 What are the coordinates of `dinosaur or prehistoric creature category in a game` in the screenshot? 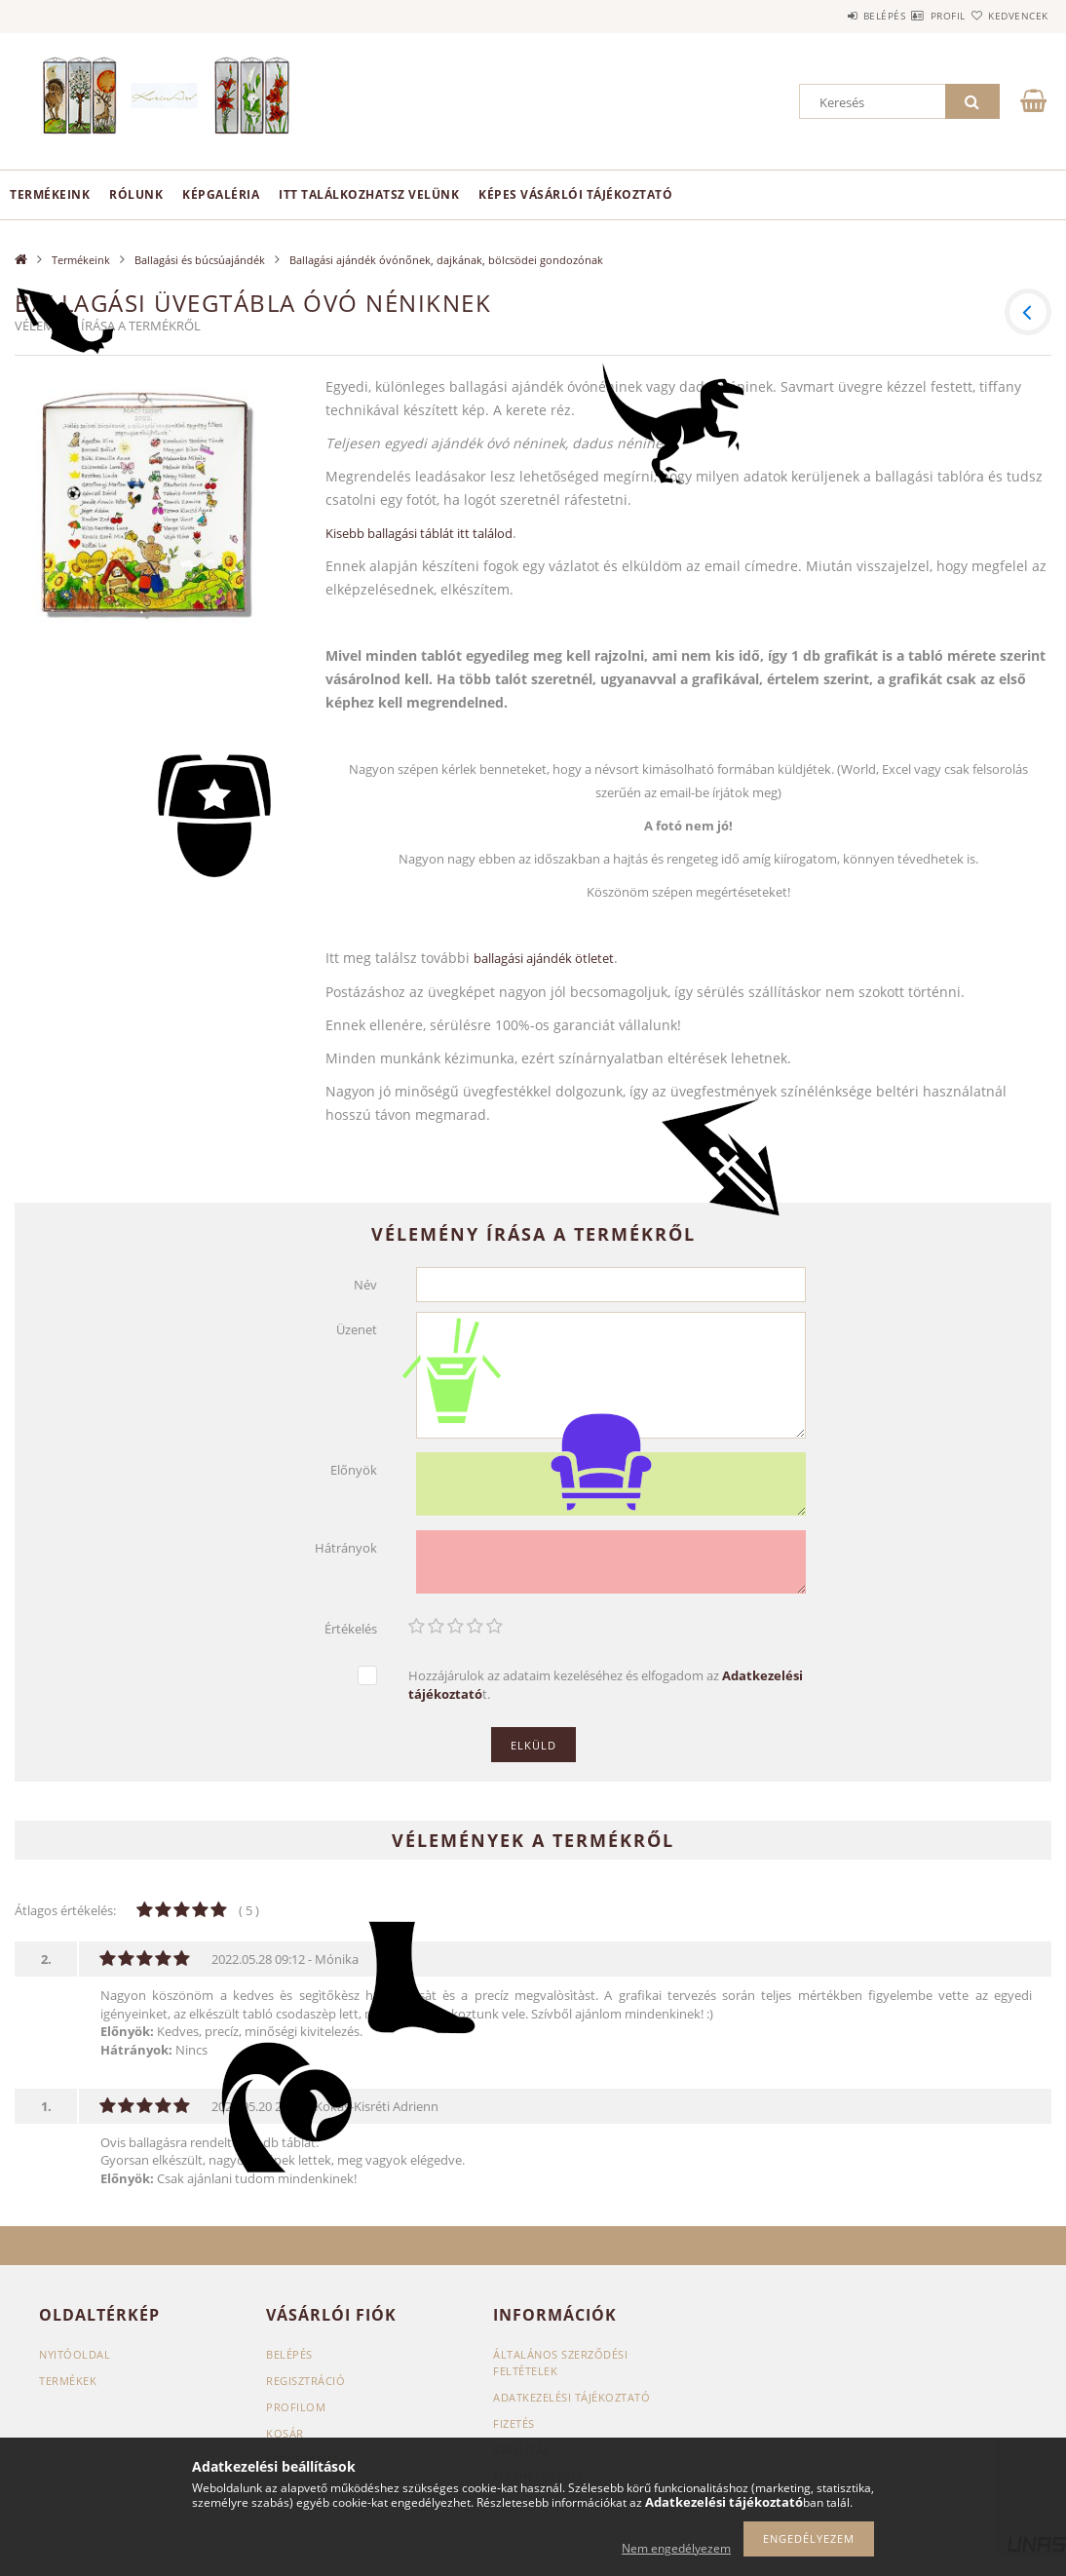 It's located at (673, 423).